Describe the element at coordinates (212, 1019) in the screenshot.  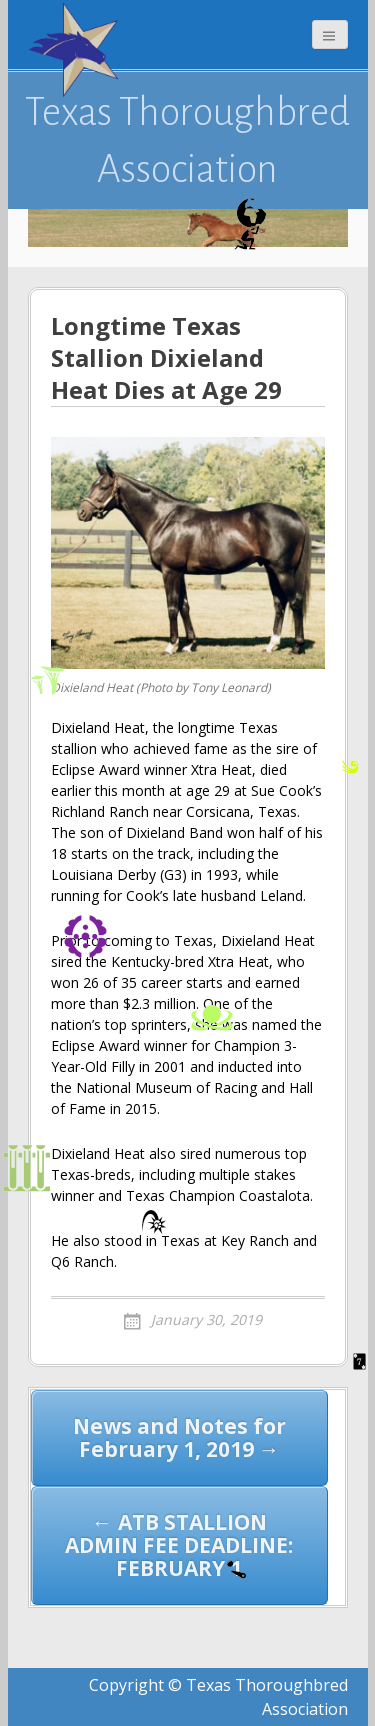
I see `represents a planet or celestial body in a space game` at that location.